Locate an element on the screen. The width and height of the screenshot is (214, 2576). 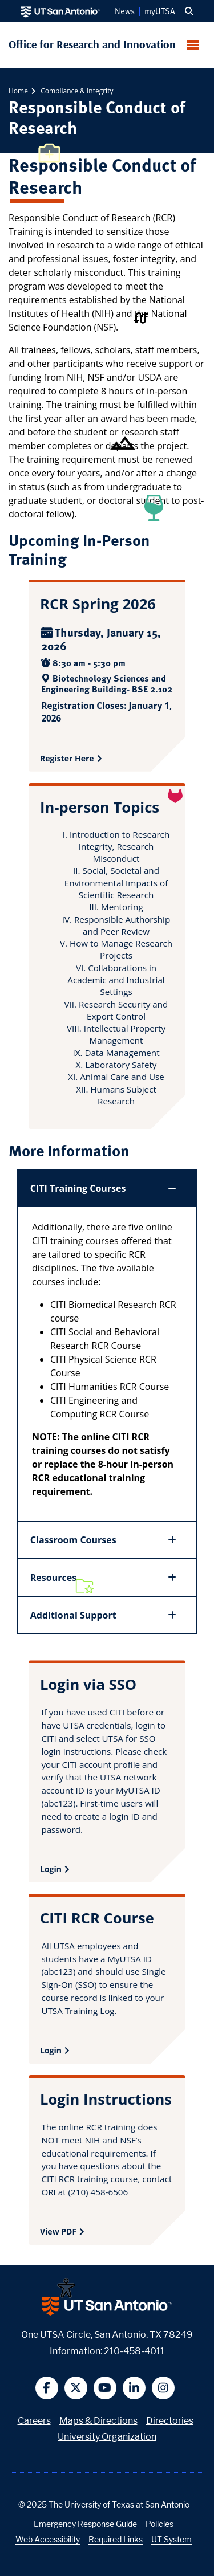
access your starred or favorite folder is located at coordinates (84, 1585).